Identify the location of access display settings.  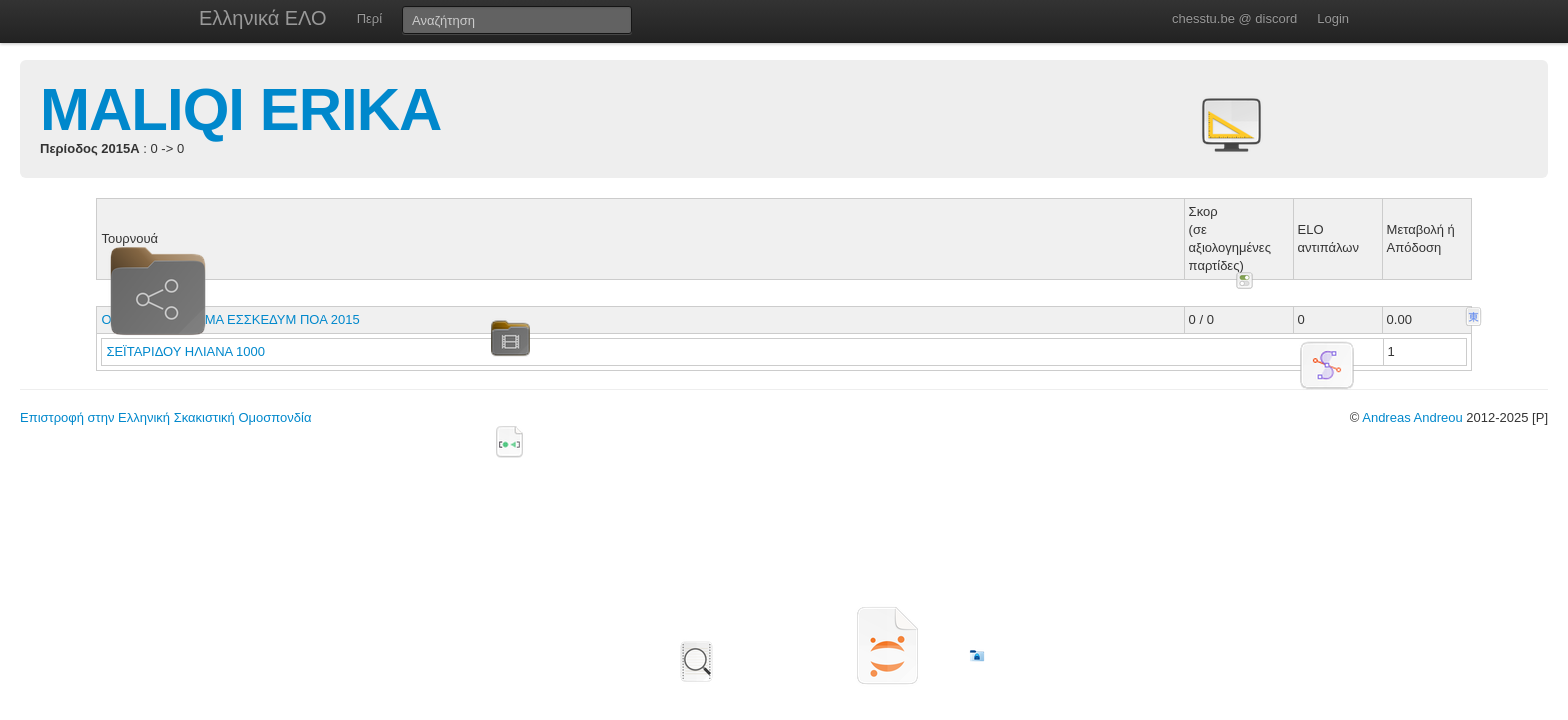
(1231, 124).